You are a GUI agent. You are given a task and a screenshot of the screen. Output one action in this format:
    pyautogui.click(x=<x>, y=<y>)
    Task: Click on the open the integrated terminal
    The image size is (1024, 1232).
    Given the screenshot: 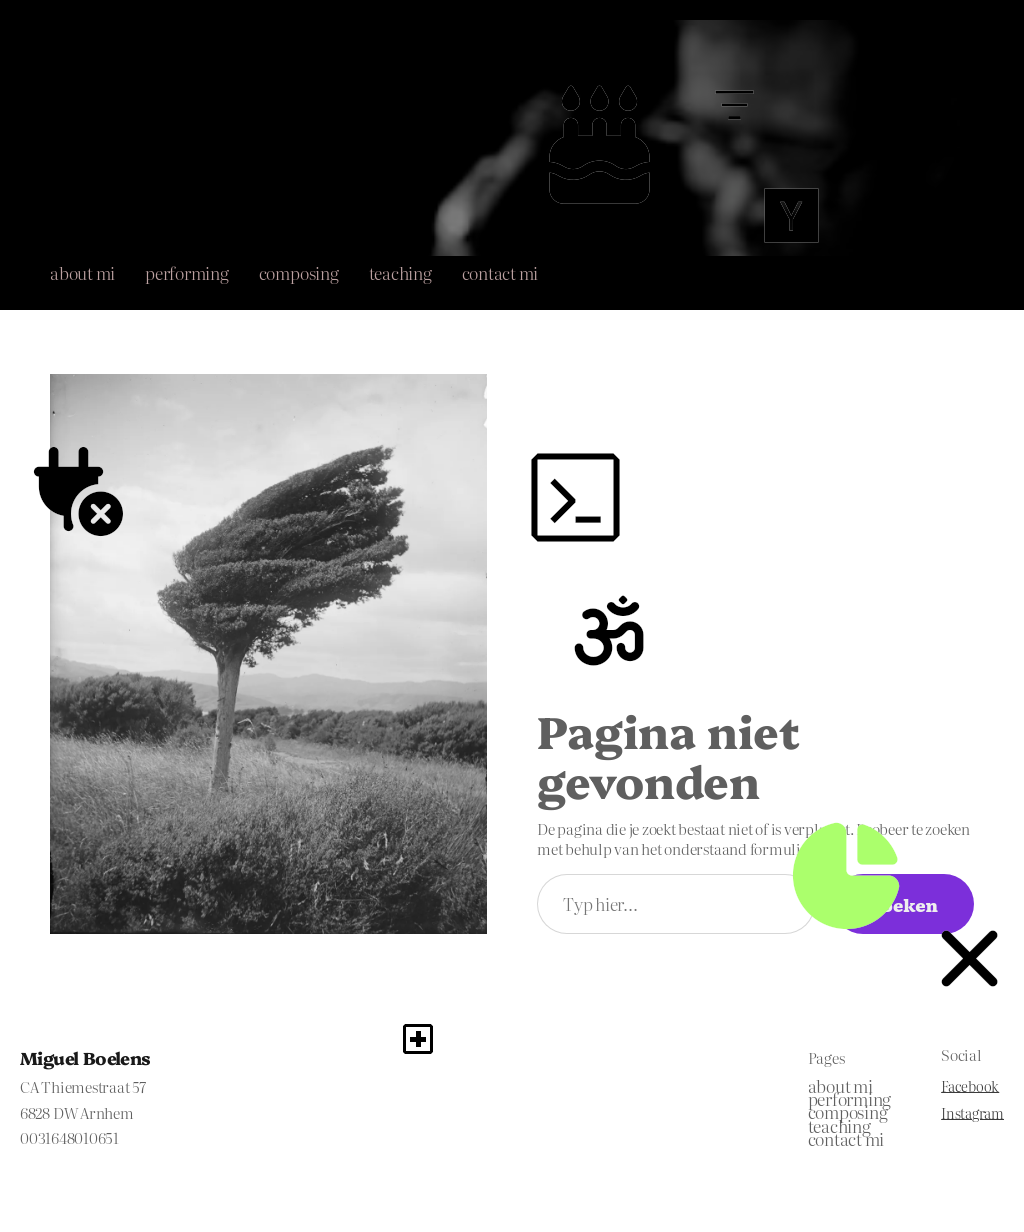 What is the action you would take?
    pyautogui.click(x=575, y=497)
    